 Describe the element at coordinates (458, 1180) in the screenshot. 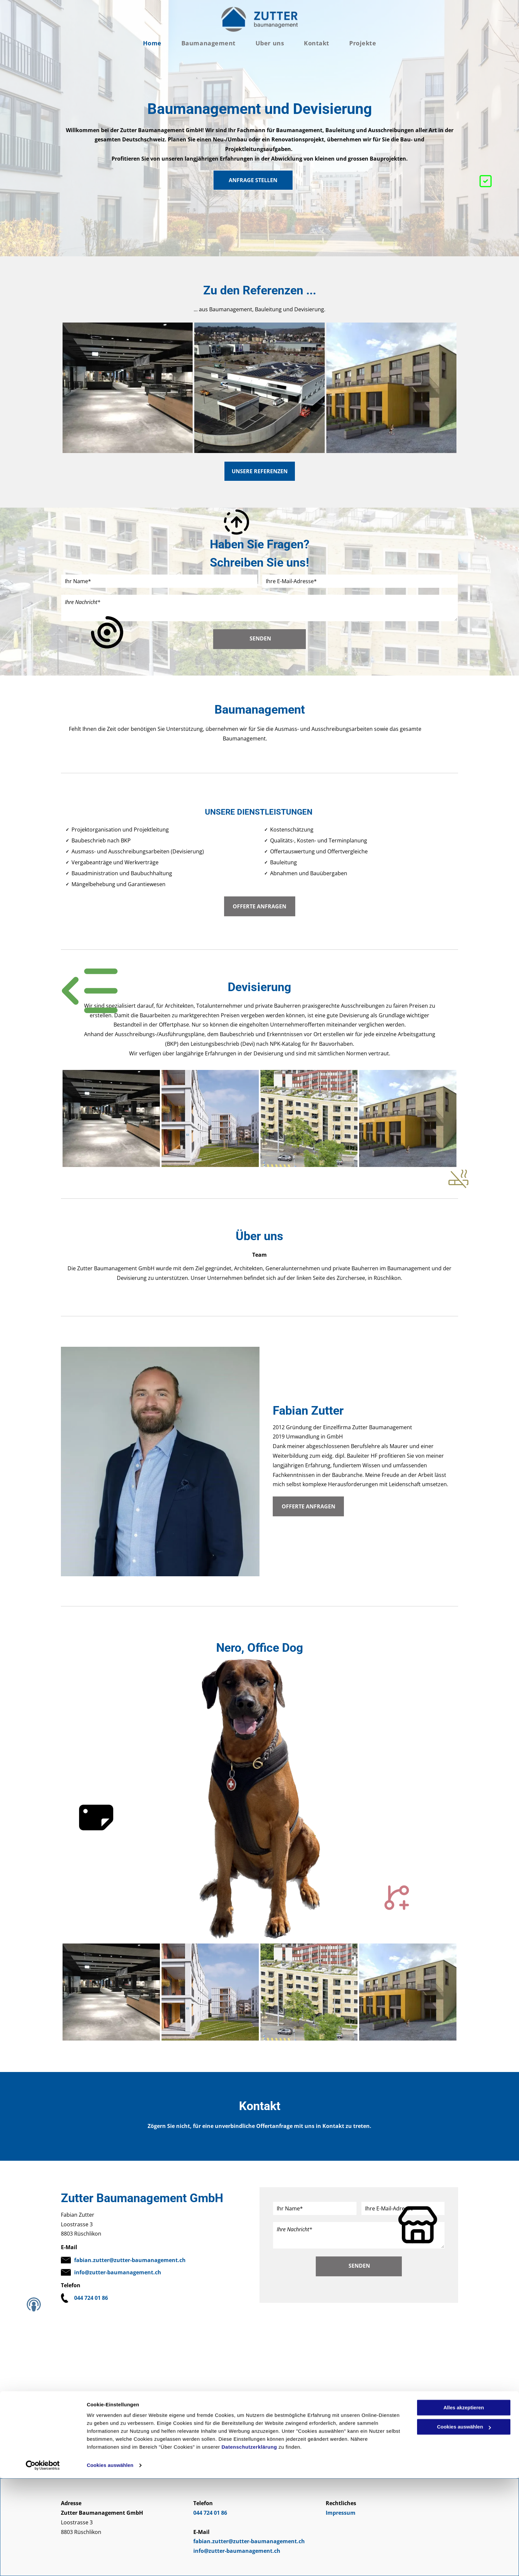

I see `no smoking zone indicator` at that location.